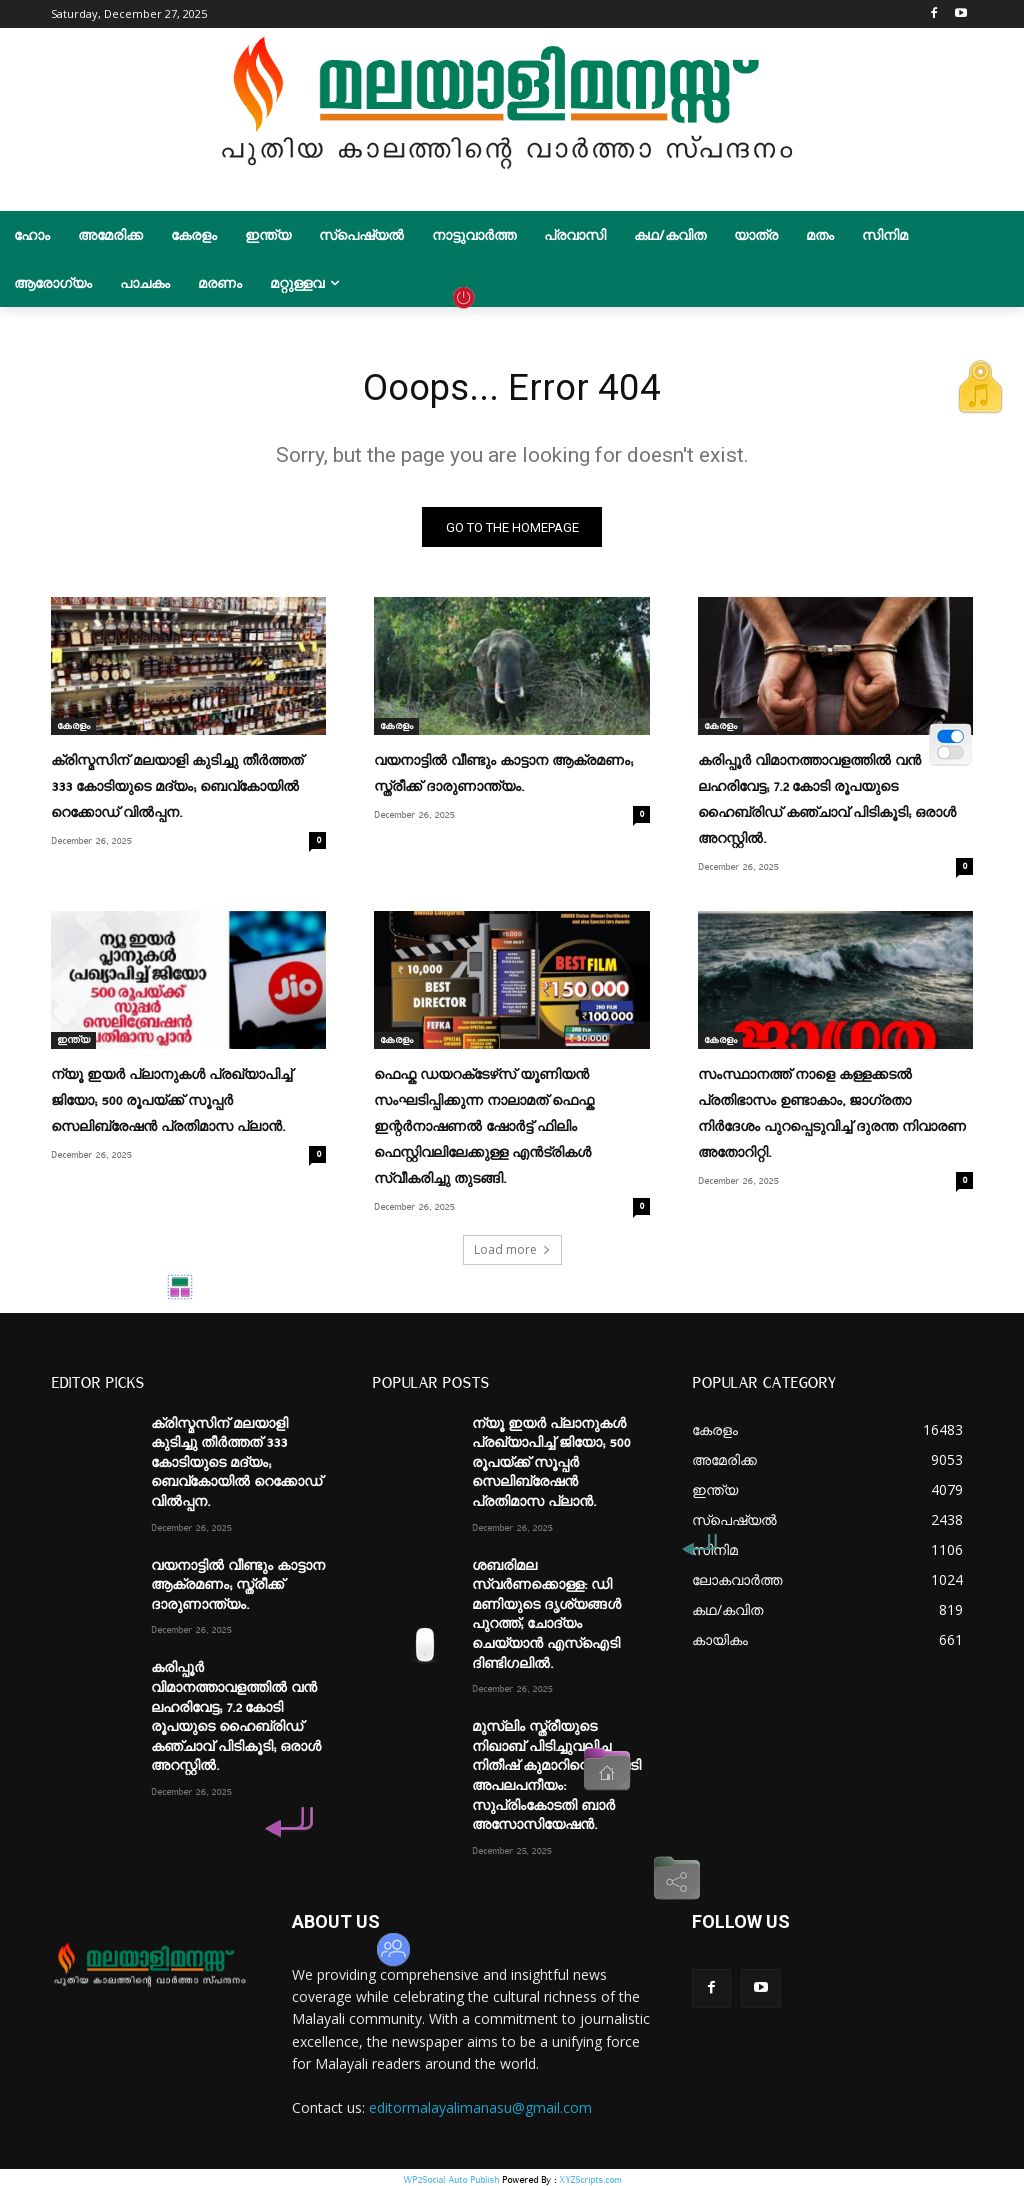  I want to click on reply to all recipients of an email, so click(699, 1542).